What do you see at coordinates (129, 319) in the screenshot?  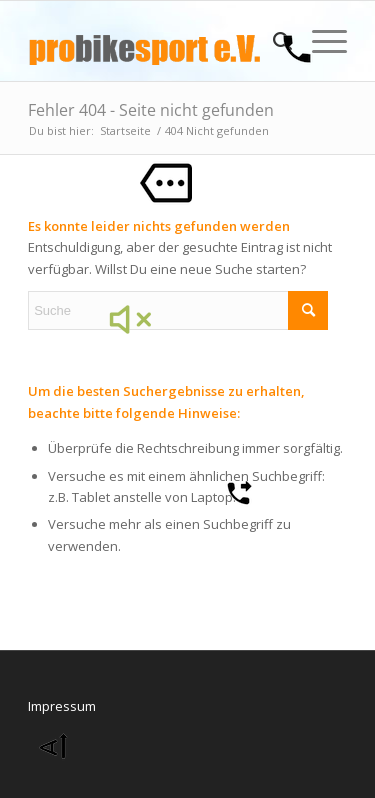 I see `mute audio or sound` at bounding box center [129, 319].